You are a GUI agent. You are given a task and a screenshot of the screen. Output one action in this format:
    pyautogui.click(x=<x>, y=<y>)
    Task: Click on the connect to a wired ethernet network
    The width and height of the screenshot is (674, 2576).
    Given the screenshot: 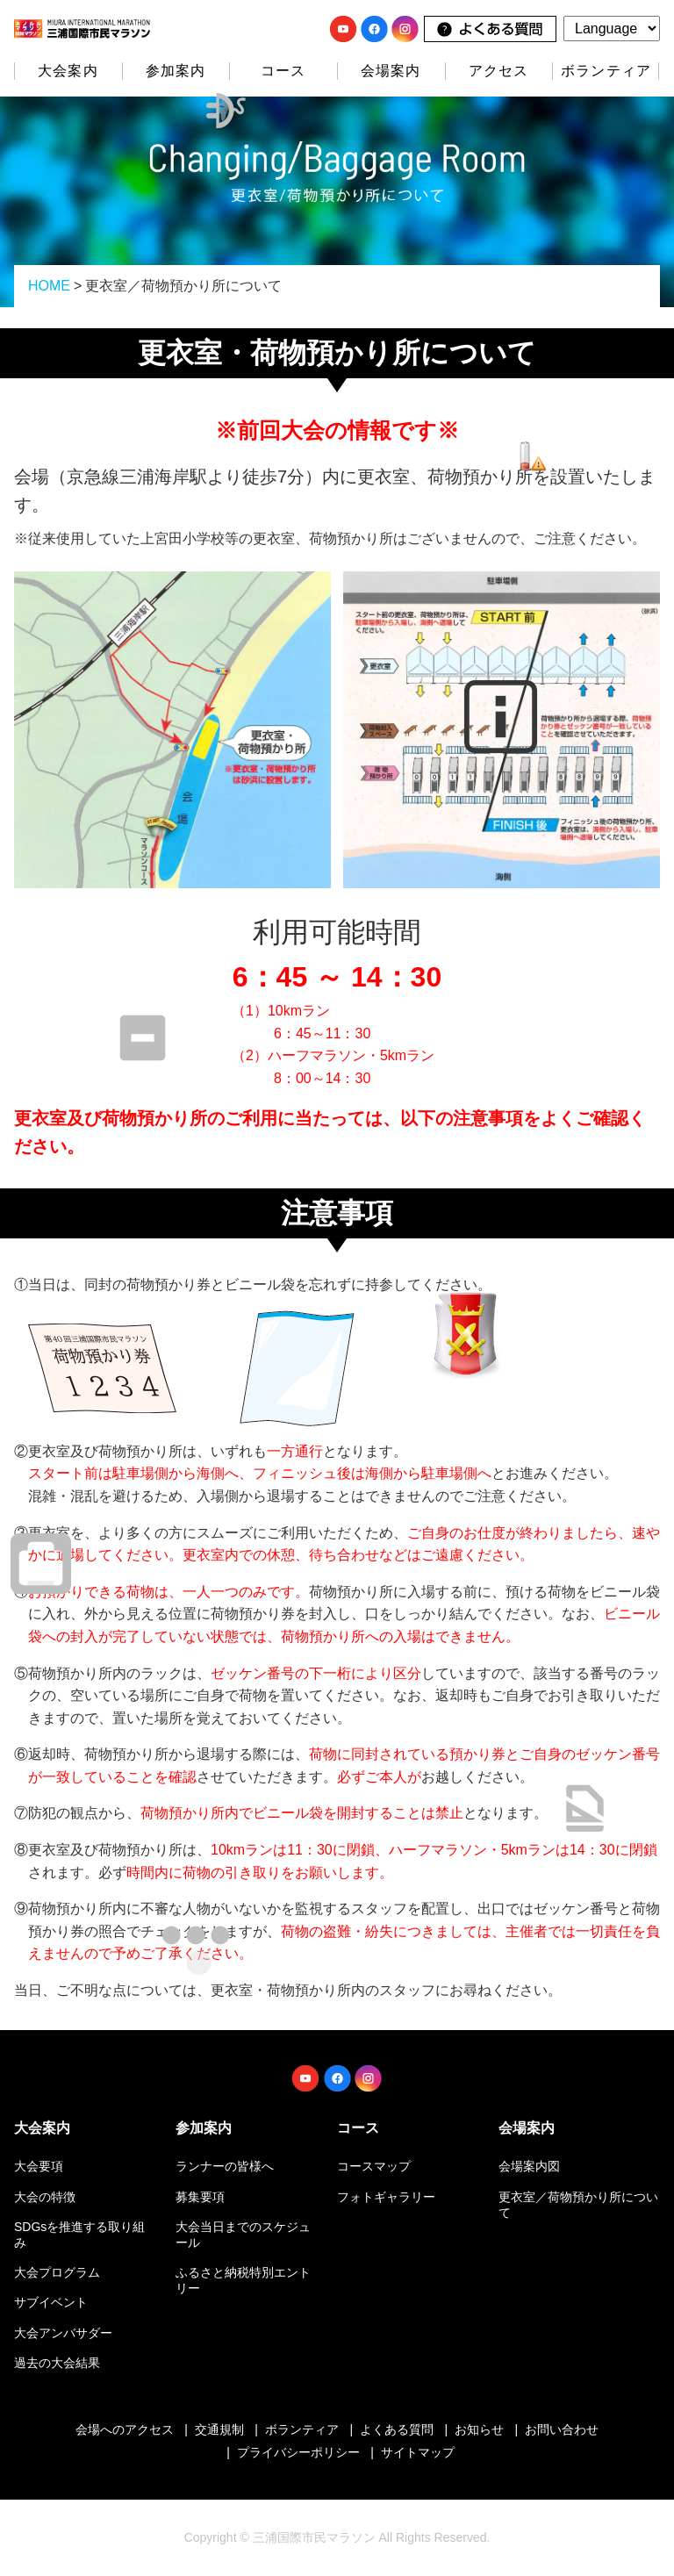 What is the action you would take?
    pyautogui.click(x=40, y=1563)
    